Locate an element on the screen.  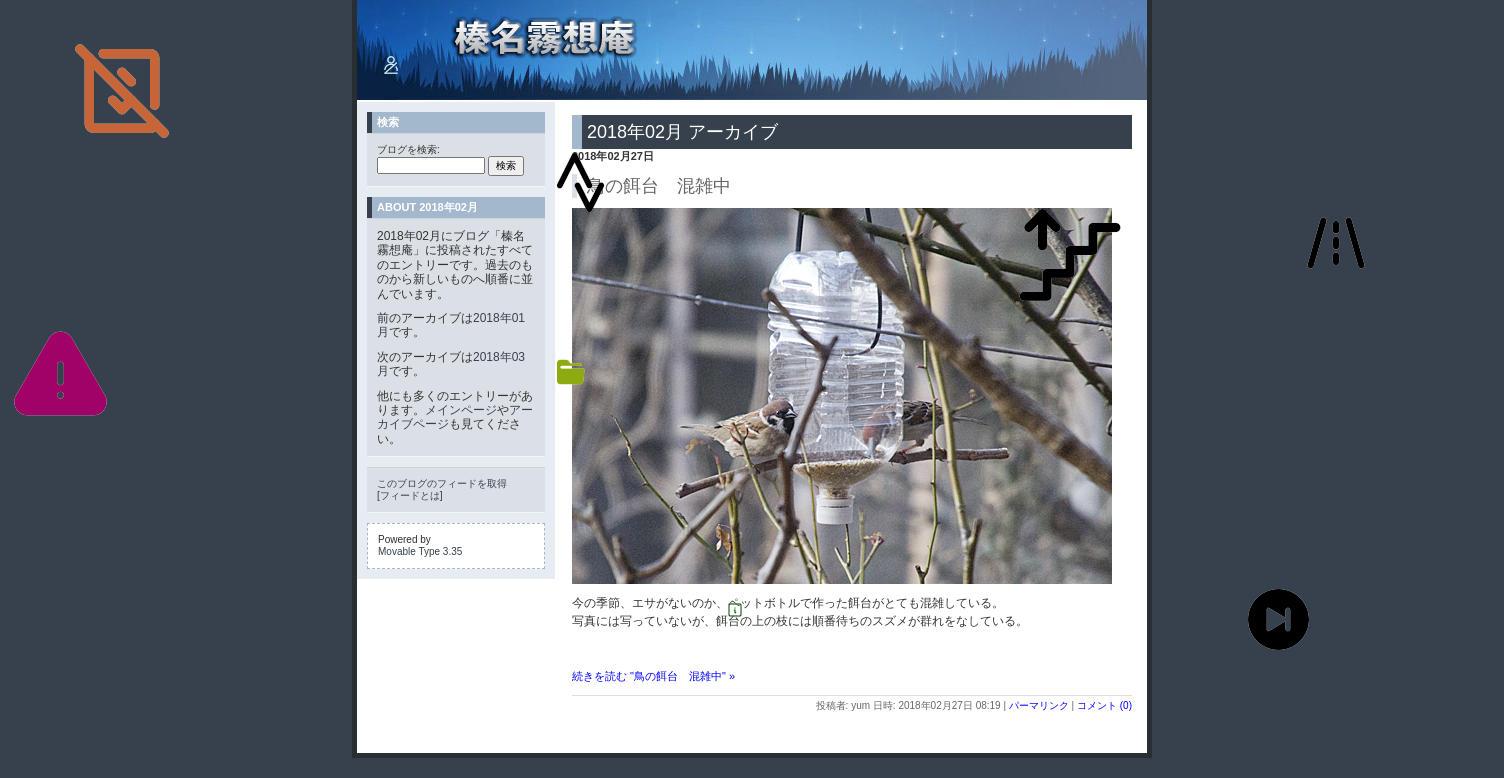
connect to strava fitness tracking is located at coordinates (580, 182).